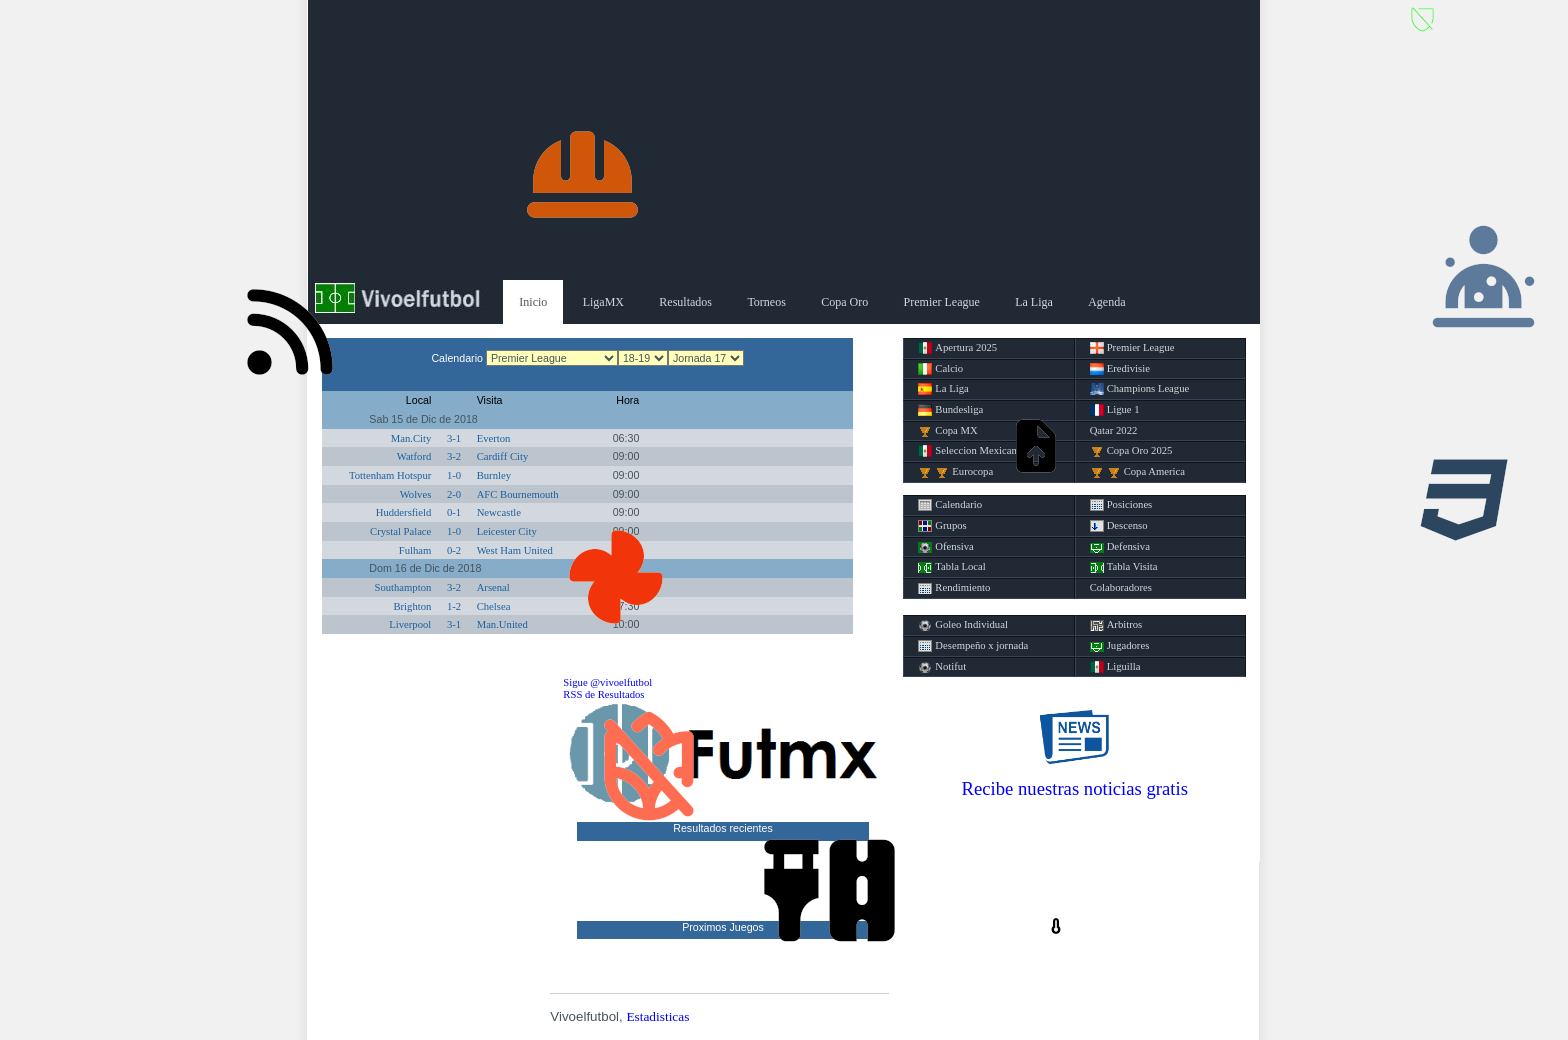 Image resolution: width=1568 pixels, height=1040 pixels. Describe the element at coordinates (1483, 276) in the screenshot. I see `view medical diagnoses or health records` at that location.